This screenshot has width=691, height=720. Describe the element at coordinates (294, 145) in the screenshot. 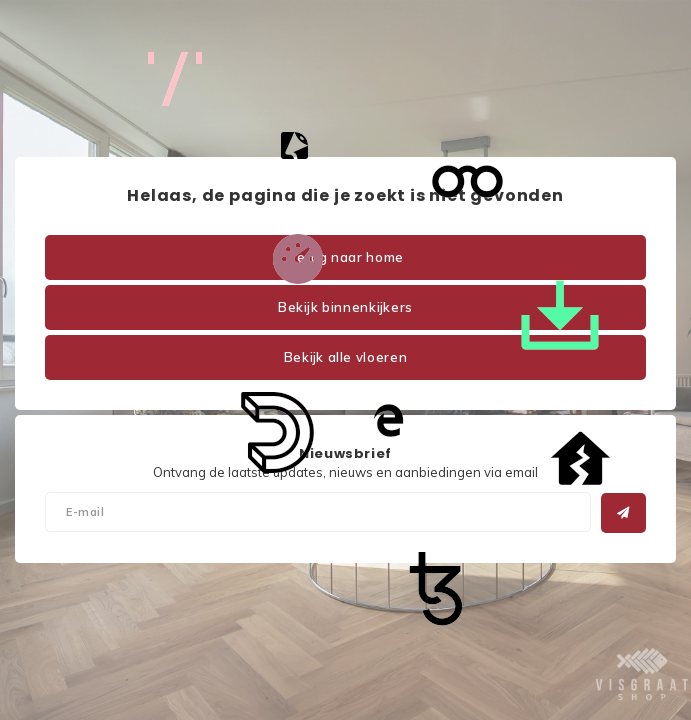

I see `link to sessionize speaker profile` at that location.